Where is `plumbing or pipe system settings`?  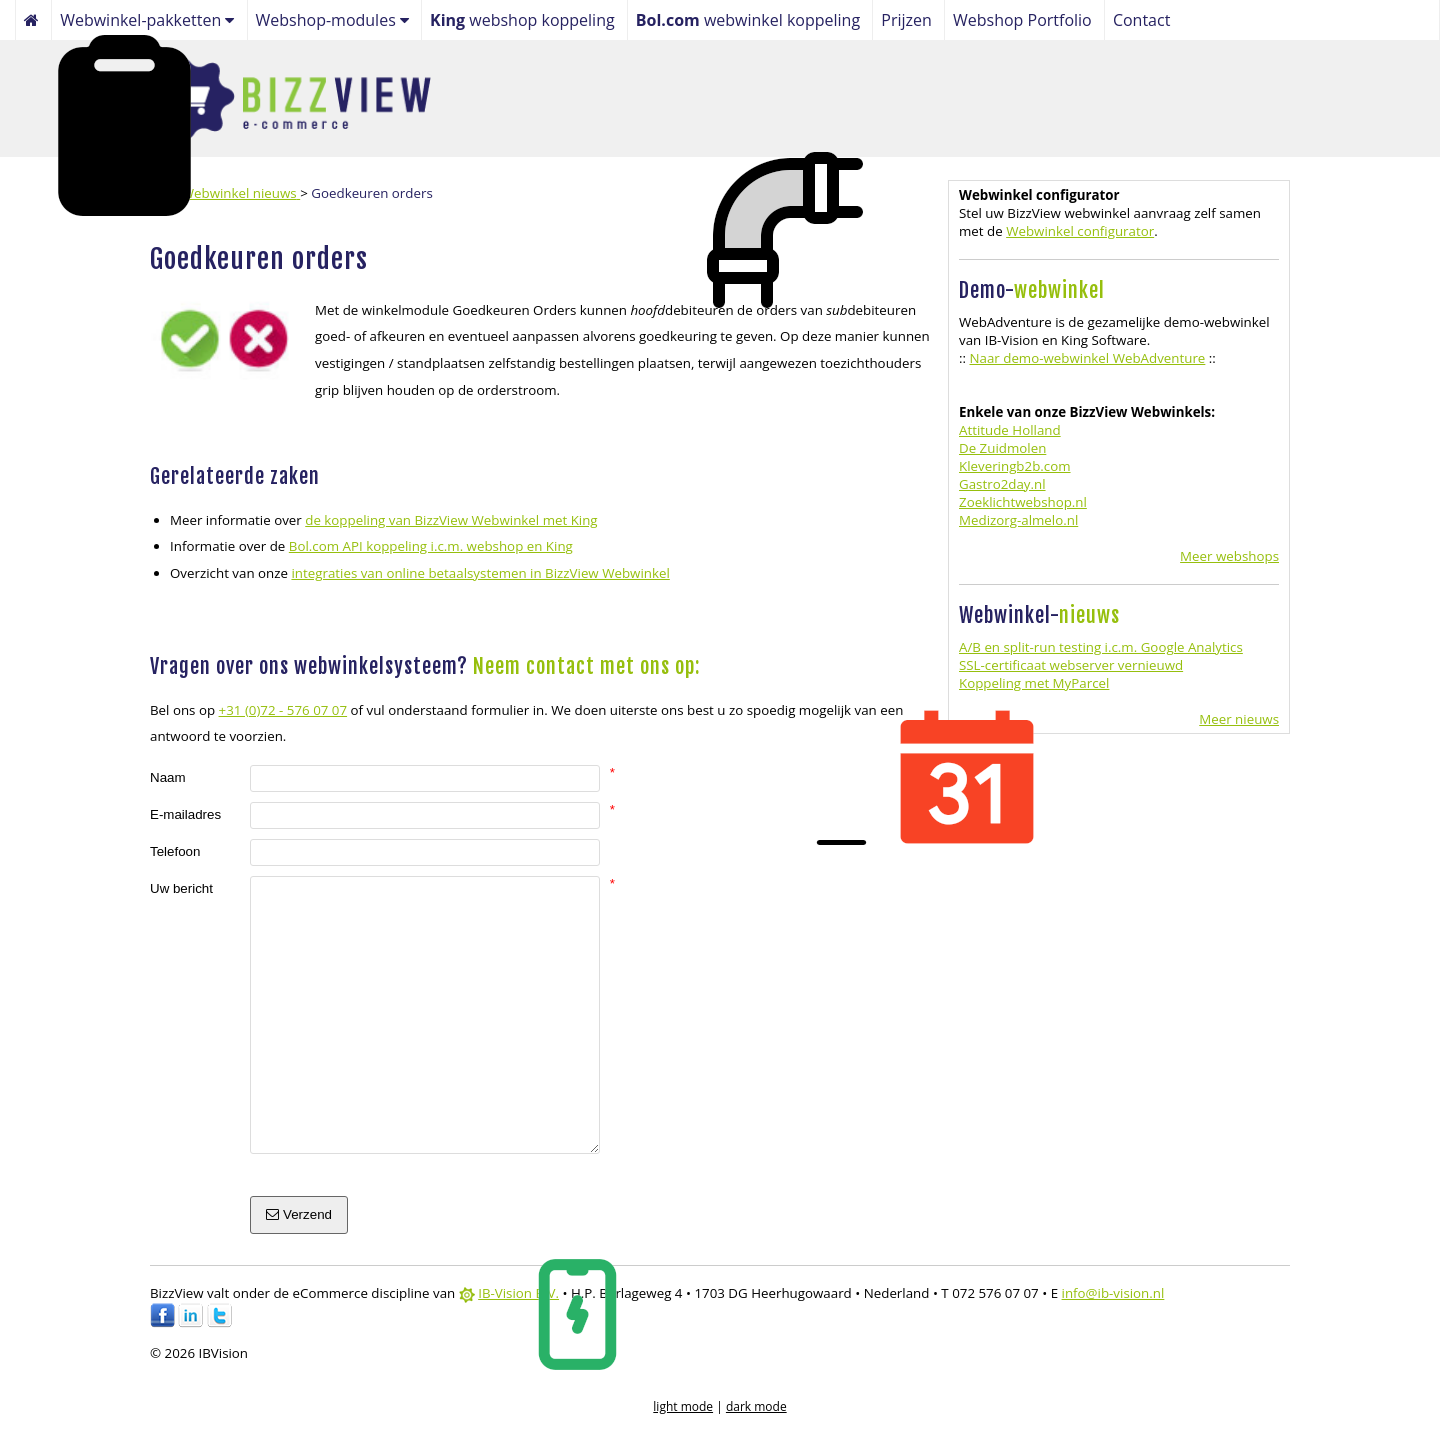
plumbing or pipe system settings is located at coordinates (779, 224).